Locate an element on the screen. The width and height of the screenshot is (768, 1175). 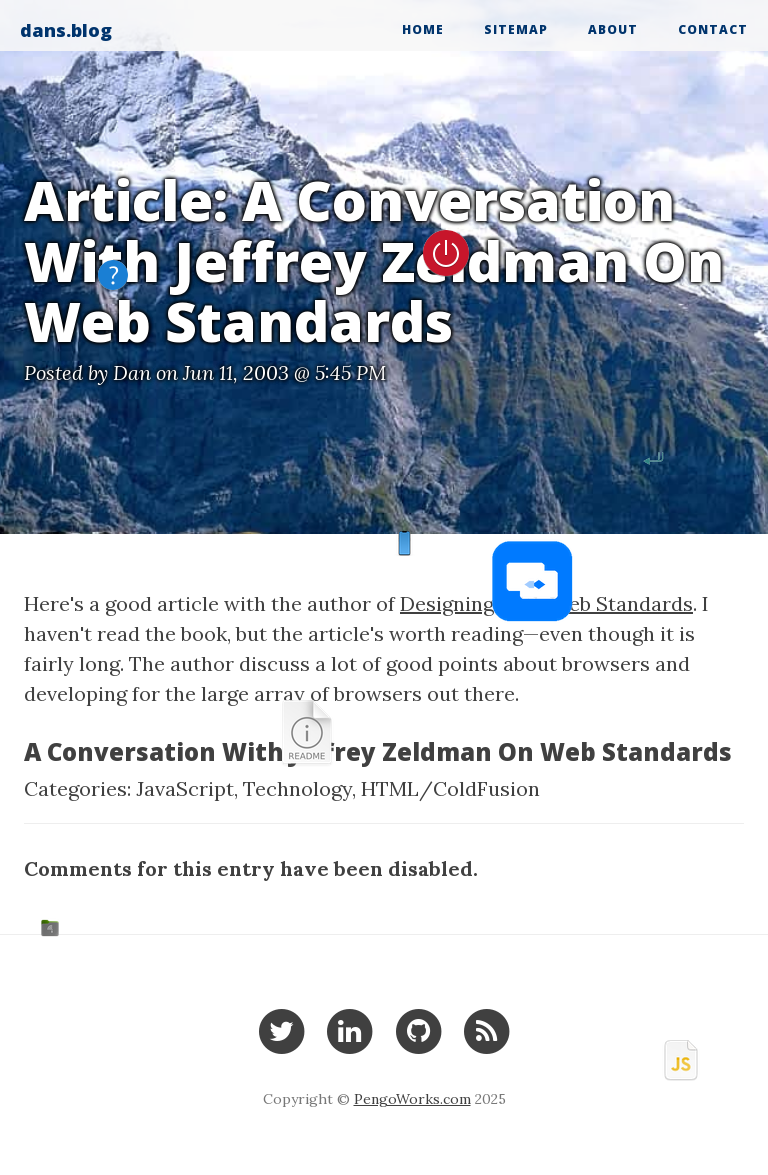
open readme documentation file is located at coordinates (307, 733).